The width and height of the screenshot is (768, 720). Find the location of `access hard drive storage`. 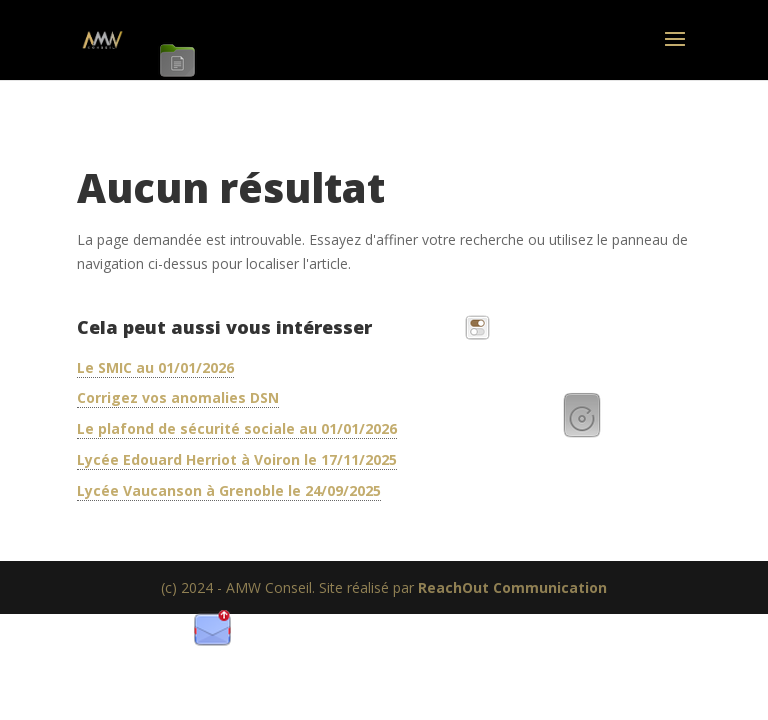

access hard drive storage is located at coordinates (582, 415).